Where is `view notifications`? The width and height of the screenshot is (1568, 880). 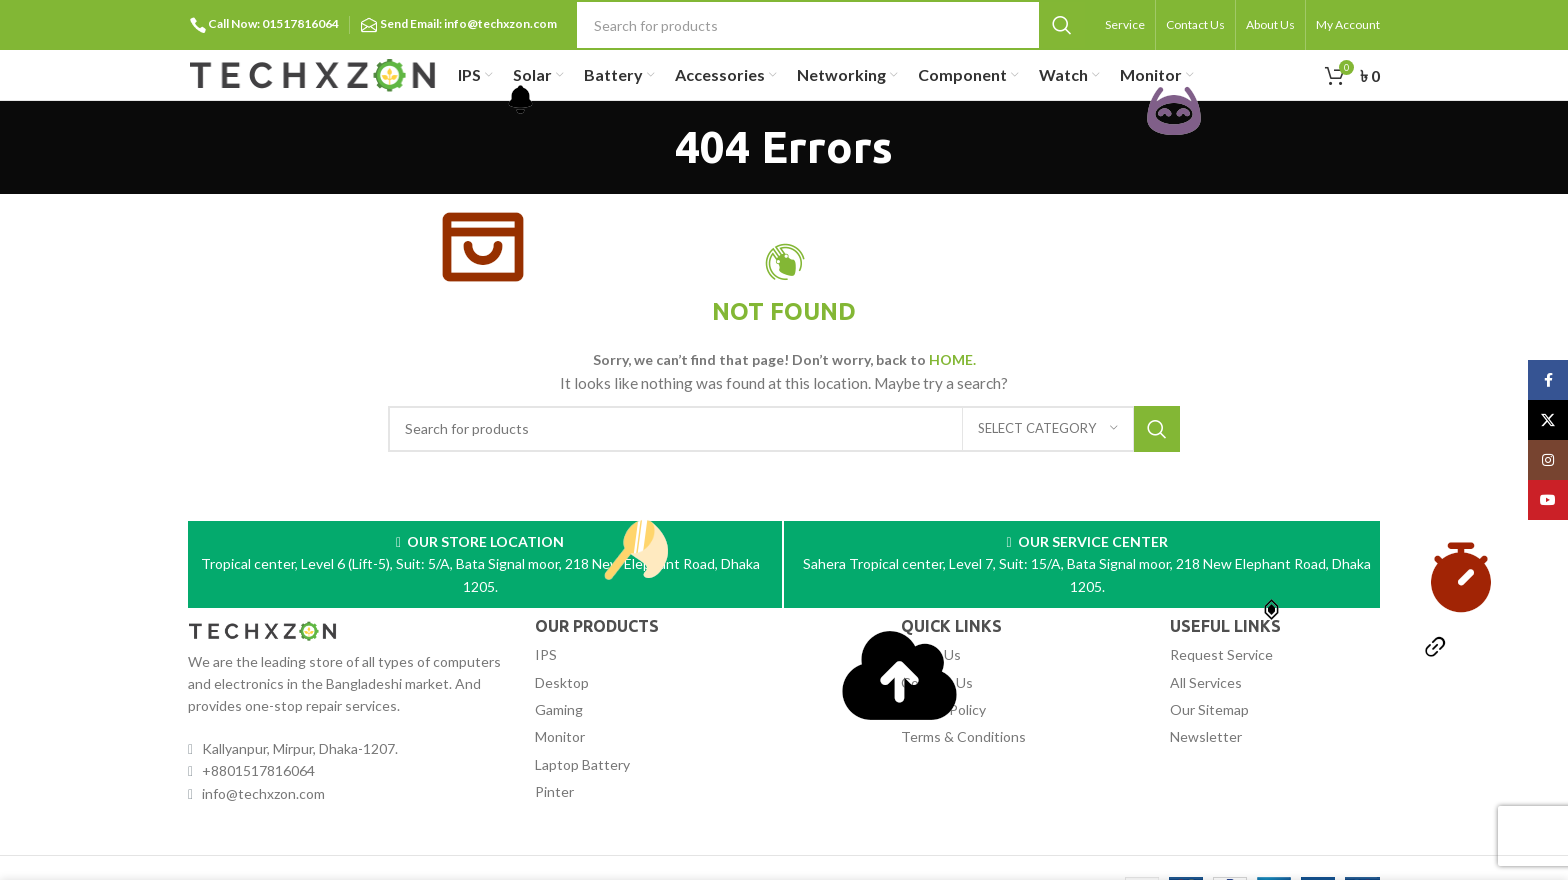 view notifications is located at coordinates (520, 99).